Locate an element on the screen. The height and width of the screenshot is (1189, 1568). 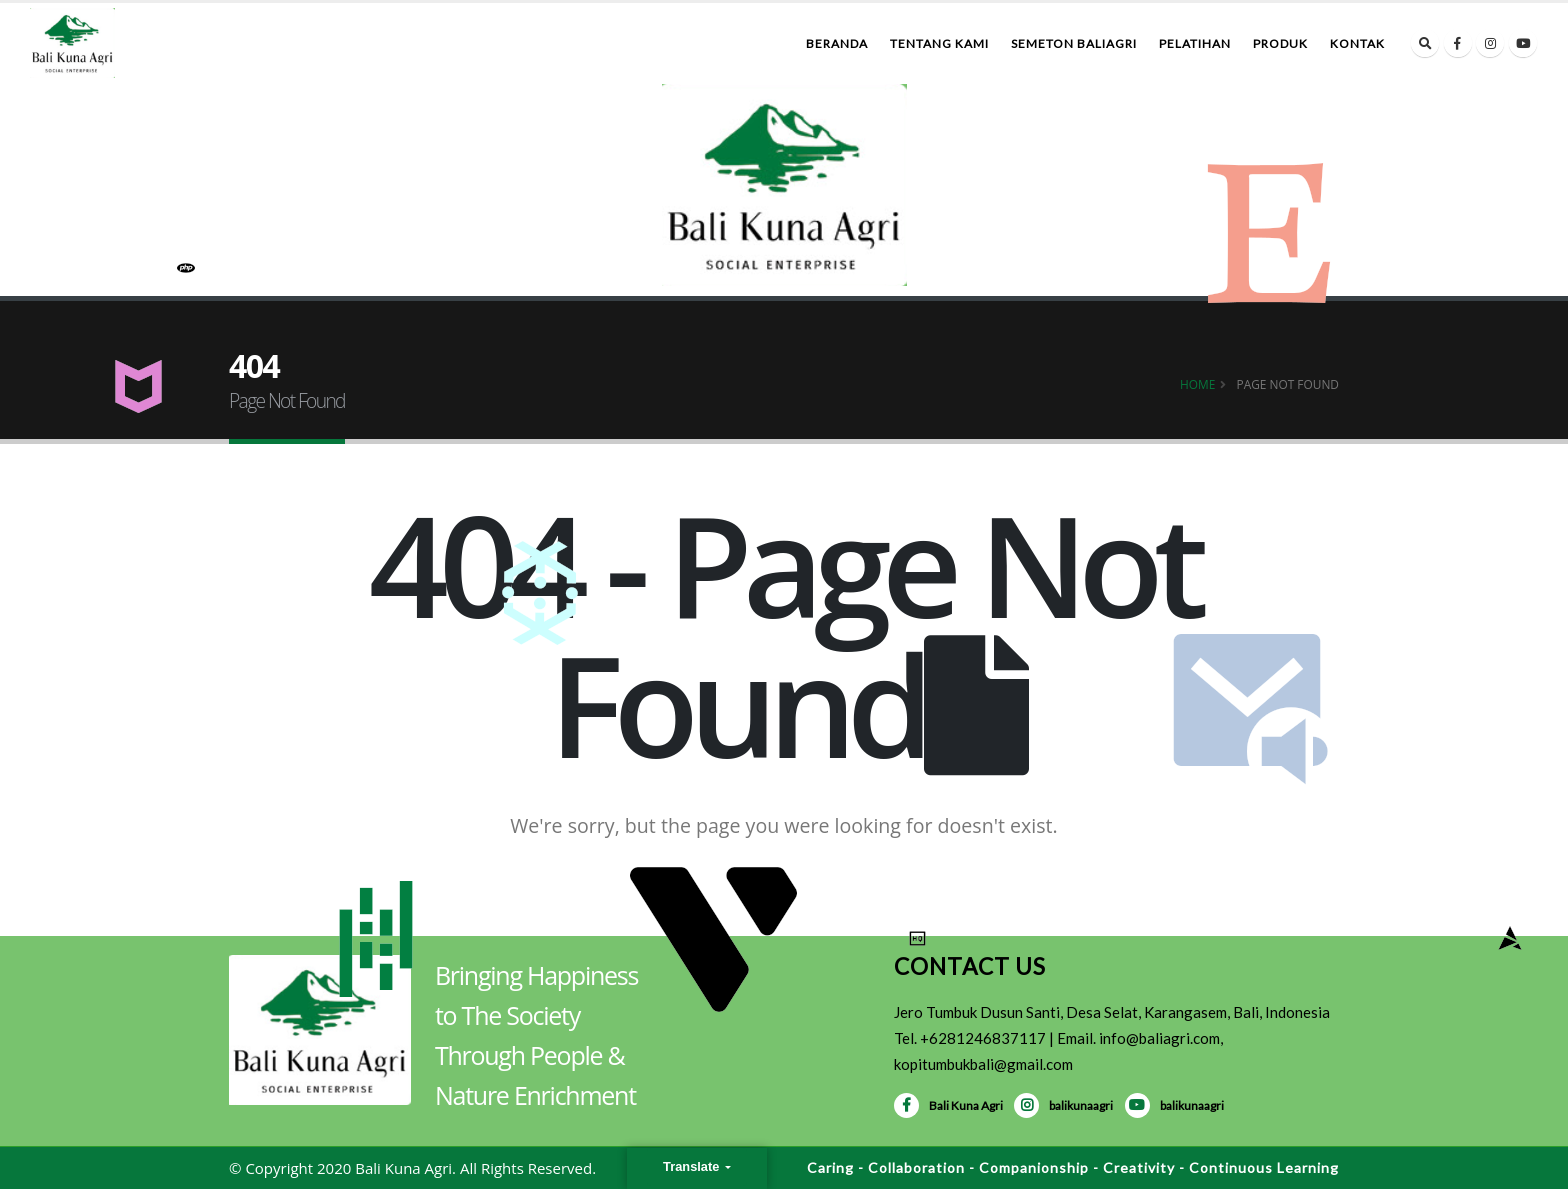
mcafee antivirus software logo is located at coordinates (138, 386).